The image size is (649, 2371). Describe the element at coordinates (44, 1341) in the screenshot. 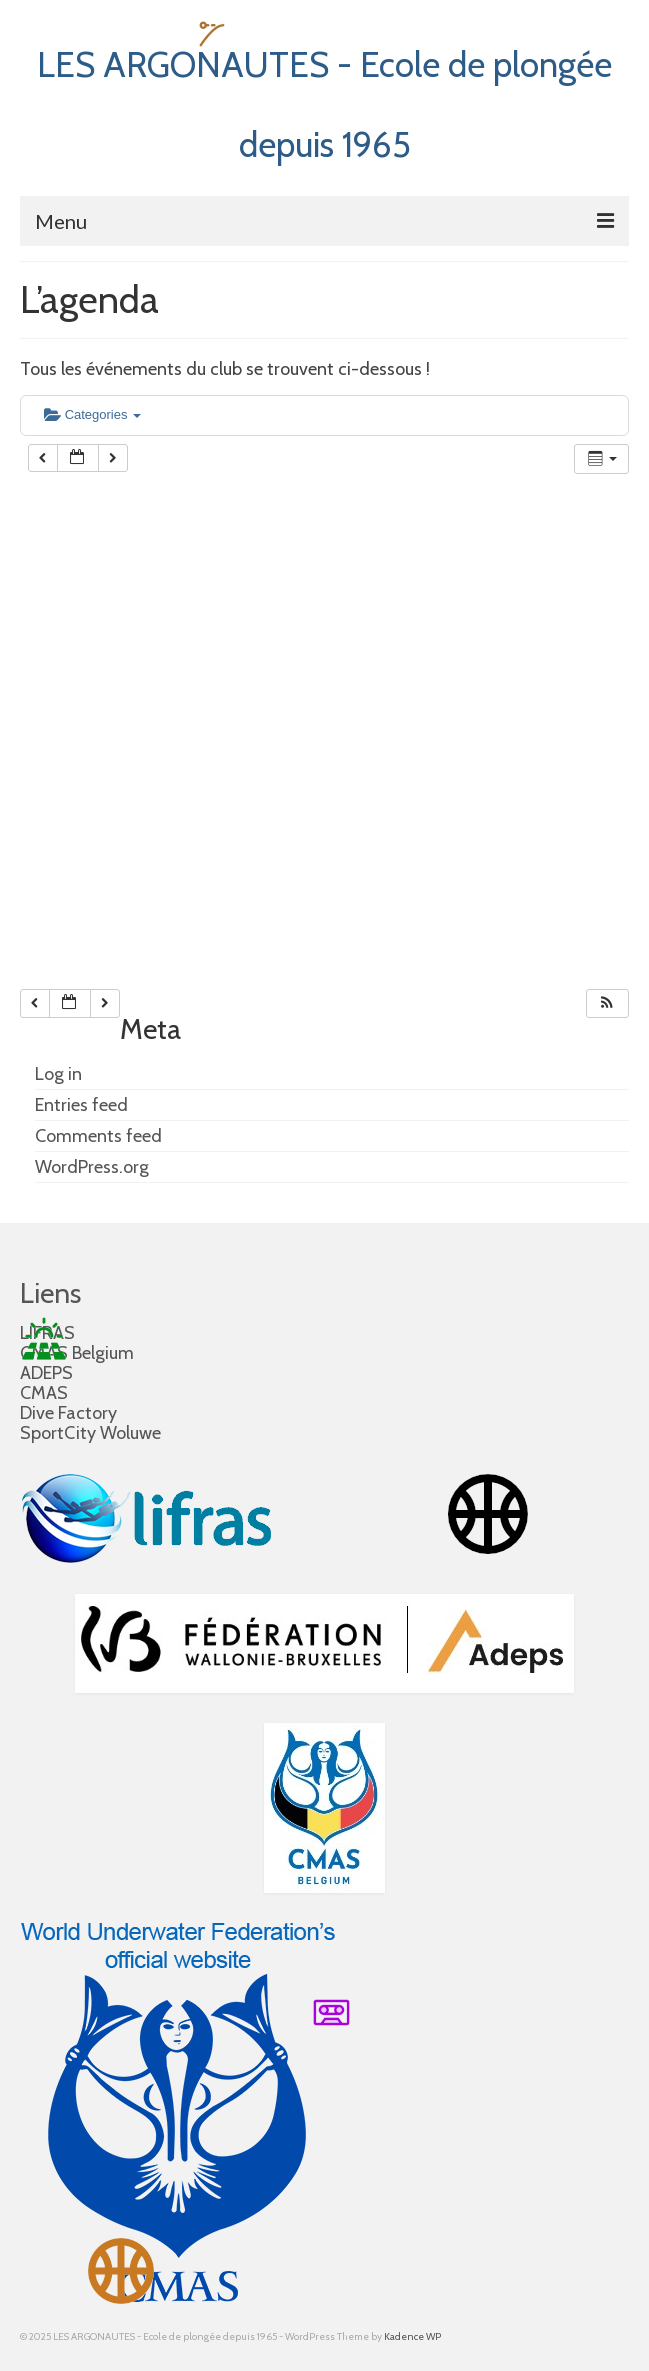

I see `view solar panel status or energy production` at that location.